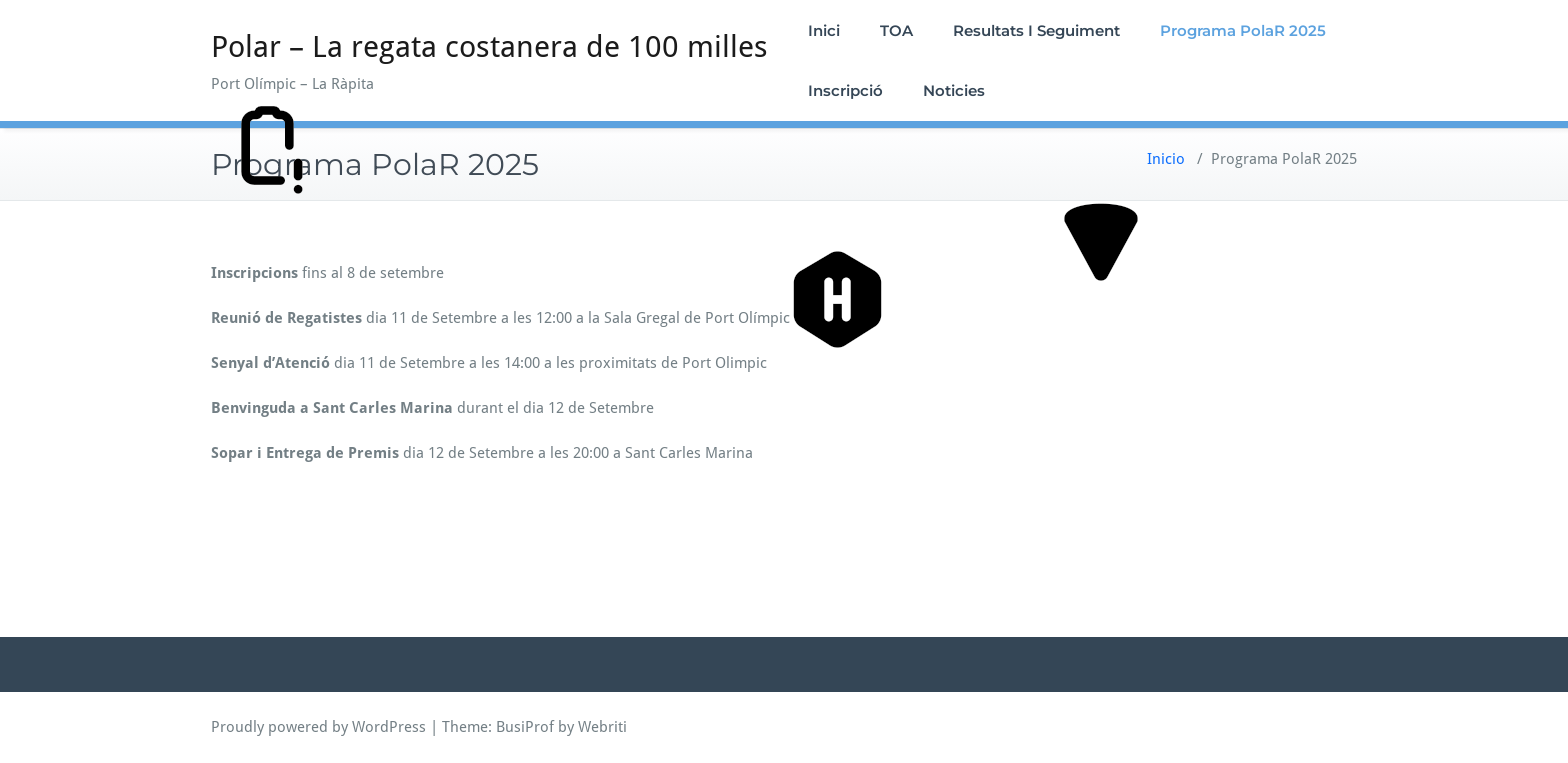 The width and height of the screenshot is (1568, 763). What do you see at coordinates (1101, 244) in the screenshot?
I see `filter or sort content` at bounding box center [1101, 244].